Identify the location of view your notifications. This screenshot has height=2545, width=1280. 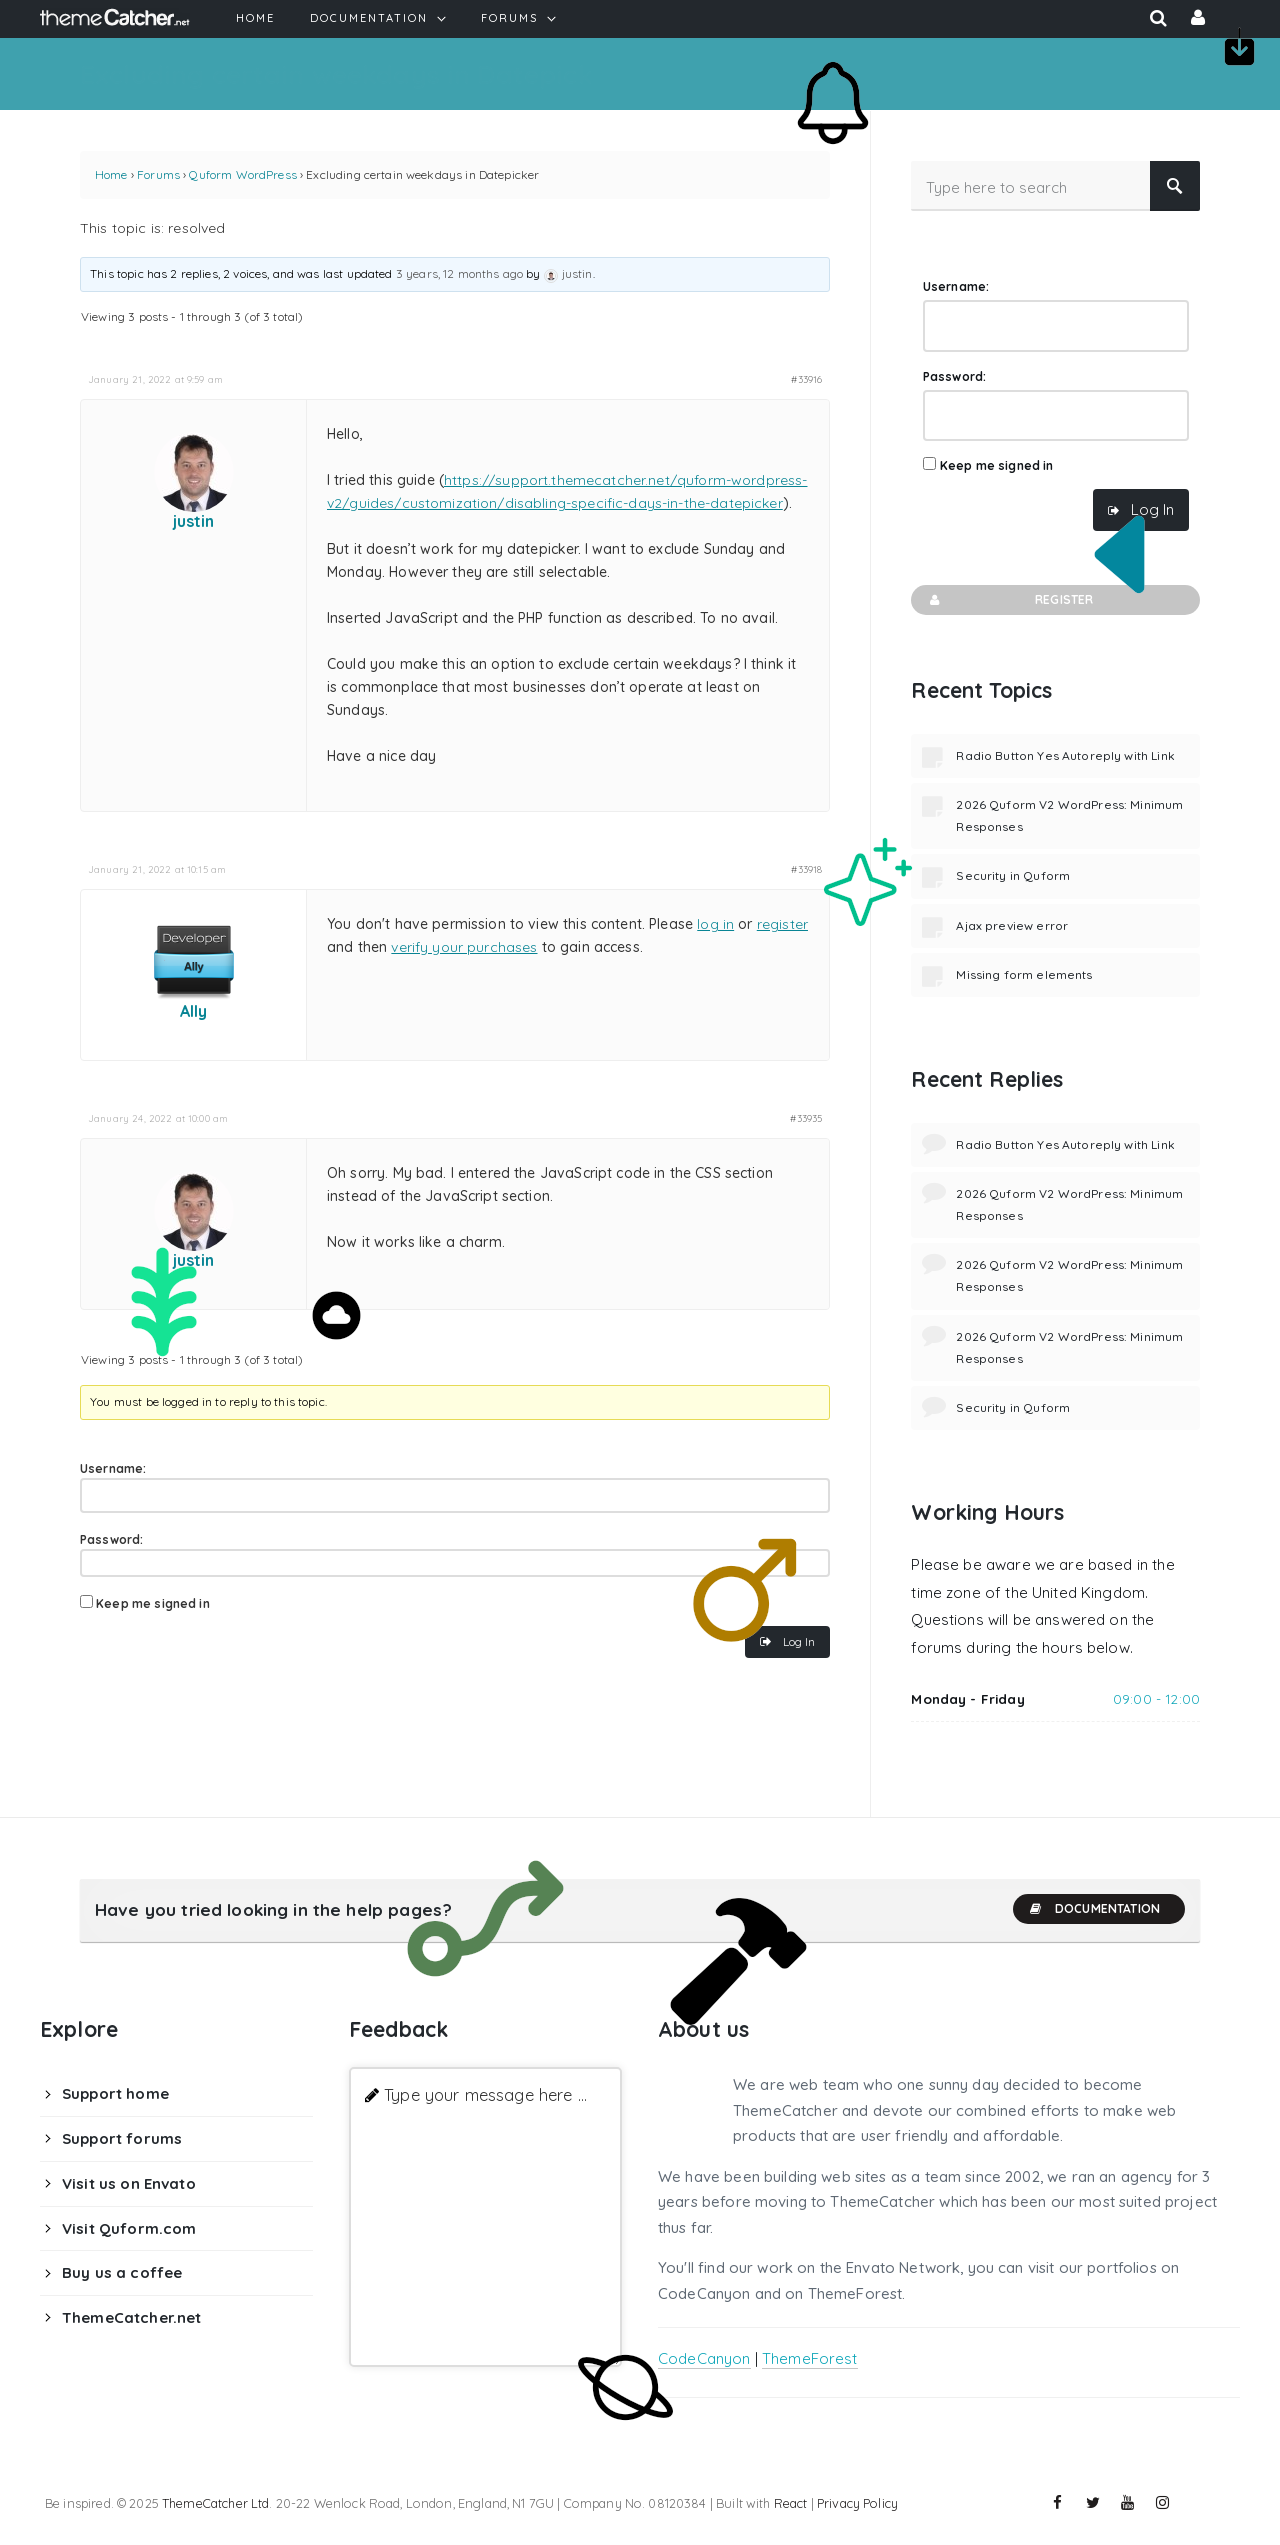
(833, 103).